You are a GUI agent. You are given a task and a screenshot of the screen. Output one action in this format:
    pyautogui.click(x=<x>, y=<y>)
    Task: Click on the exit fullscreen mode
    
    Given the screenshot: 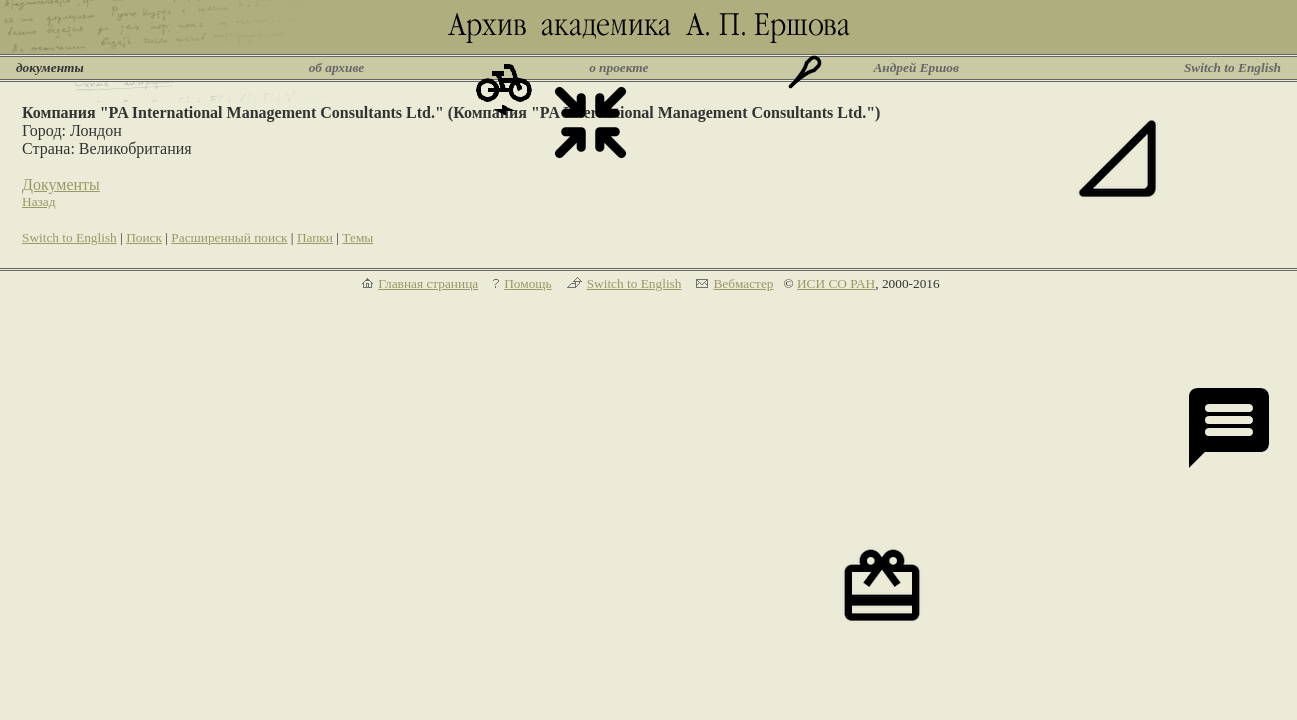 What is the action you would take?
    pyautogui.click(x=590, y=122)
    